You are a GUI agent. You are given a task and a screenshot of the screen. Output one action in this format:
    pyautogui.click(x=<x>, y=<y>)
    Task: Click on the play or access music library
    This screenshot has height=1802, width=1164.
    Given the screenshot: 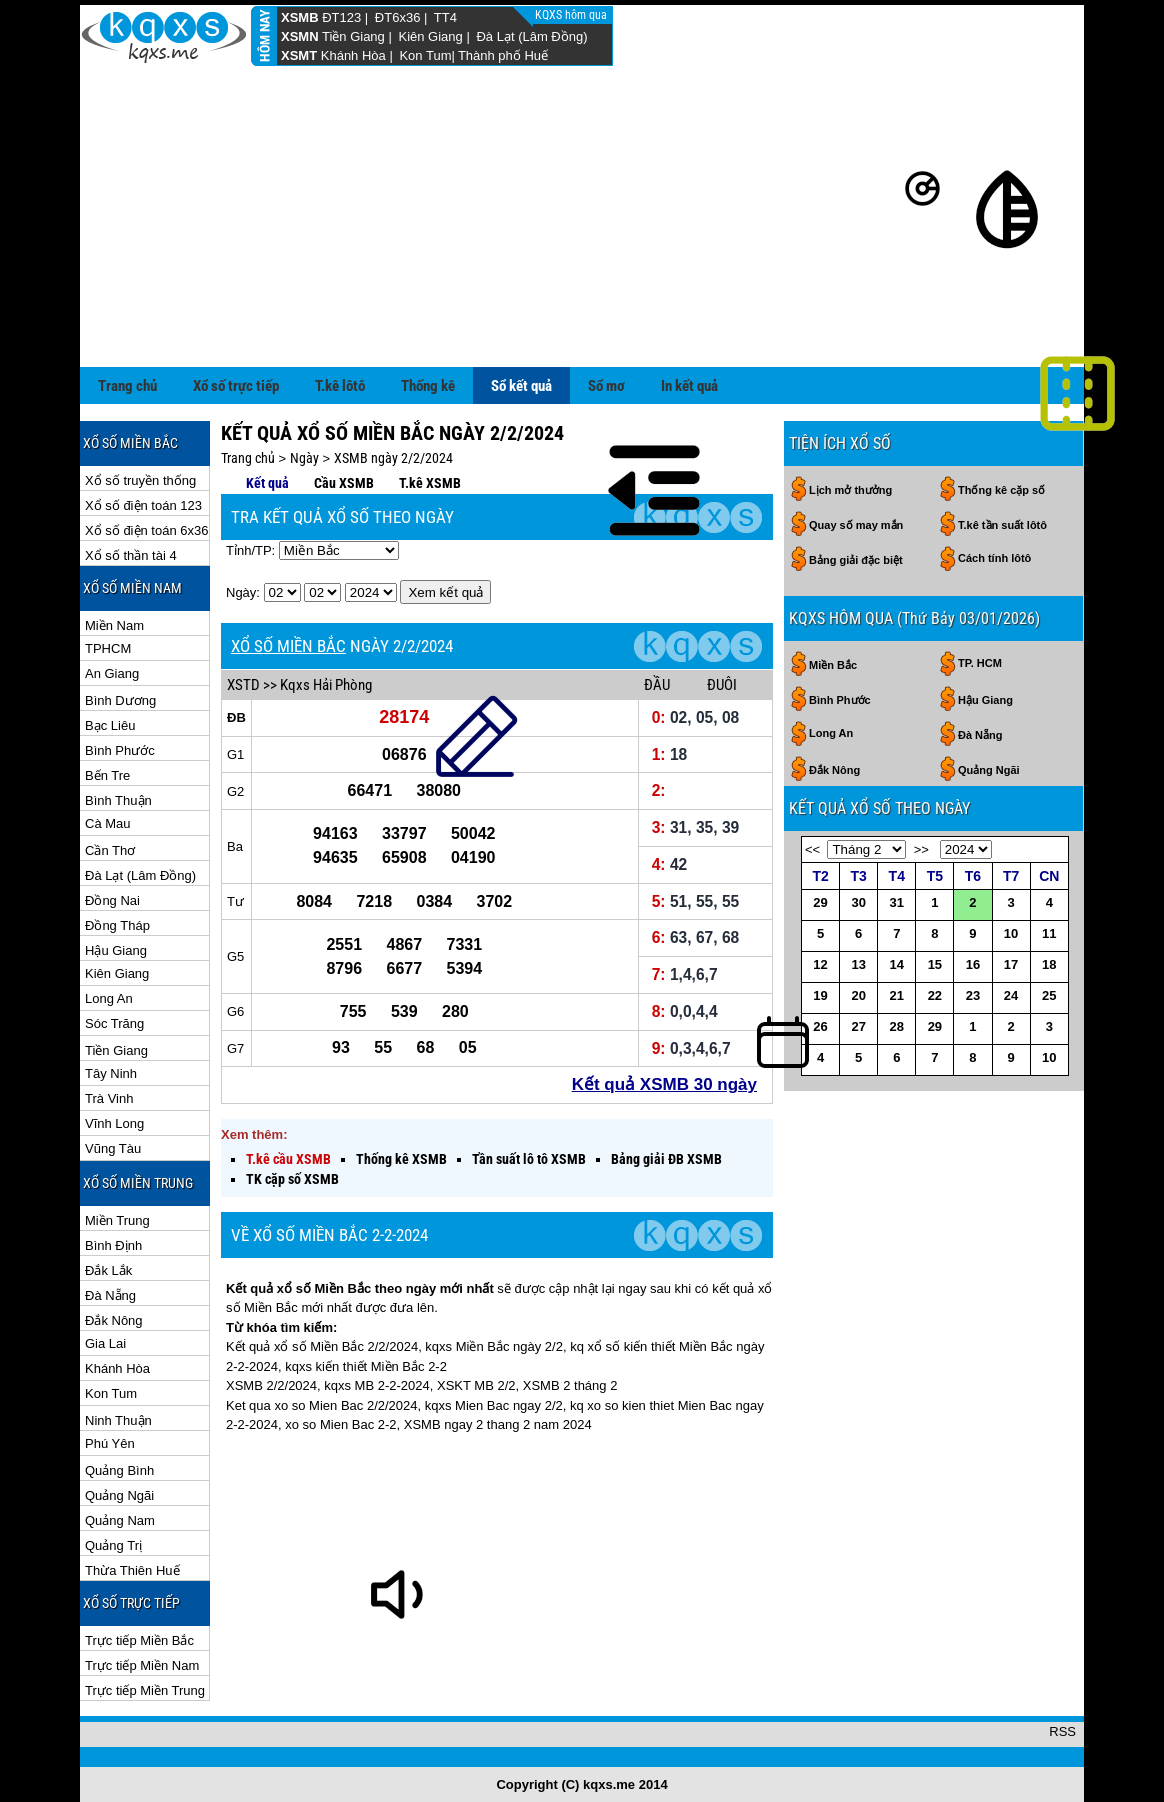 What is the action you would take?
    pyautogui.click(x=922, y=188)
    